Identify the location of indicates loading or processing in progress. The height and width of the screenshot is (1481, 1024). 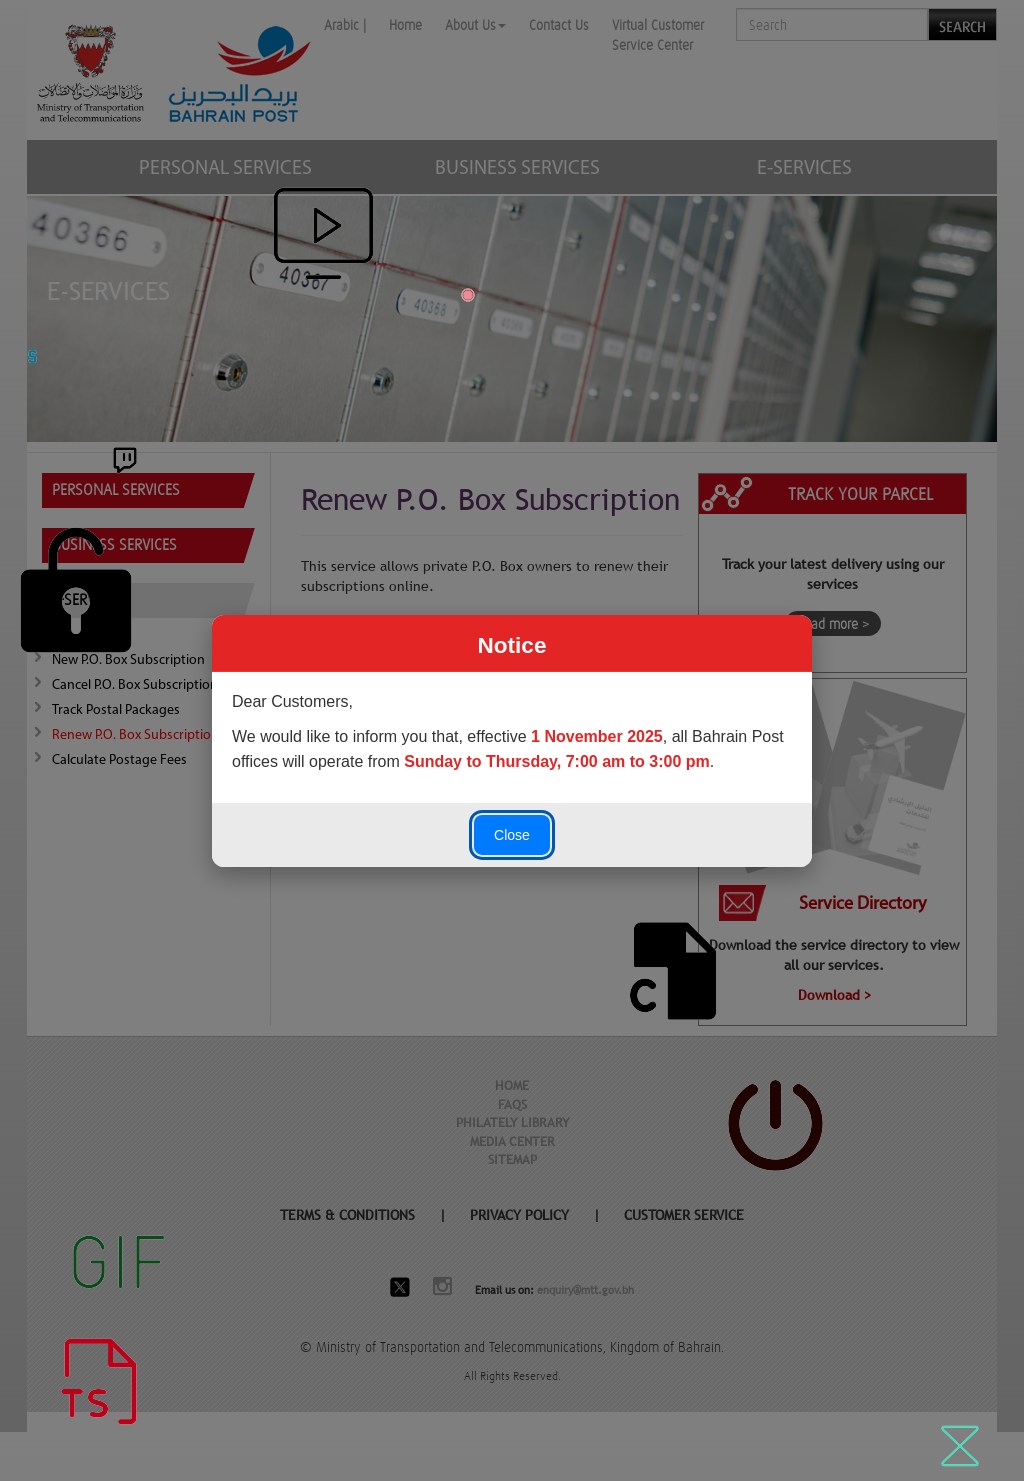
(960, 1446).